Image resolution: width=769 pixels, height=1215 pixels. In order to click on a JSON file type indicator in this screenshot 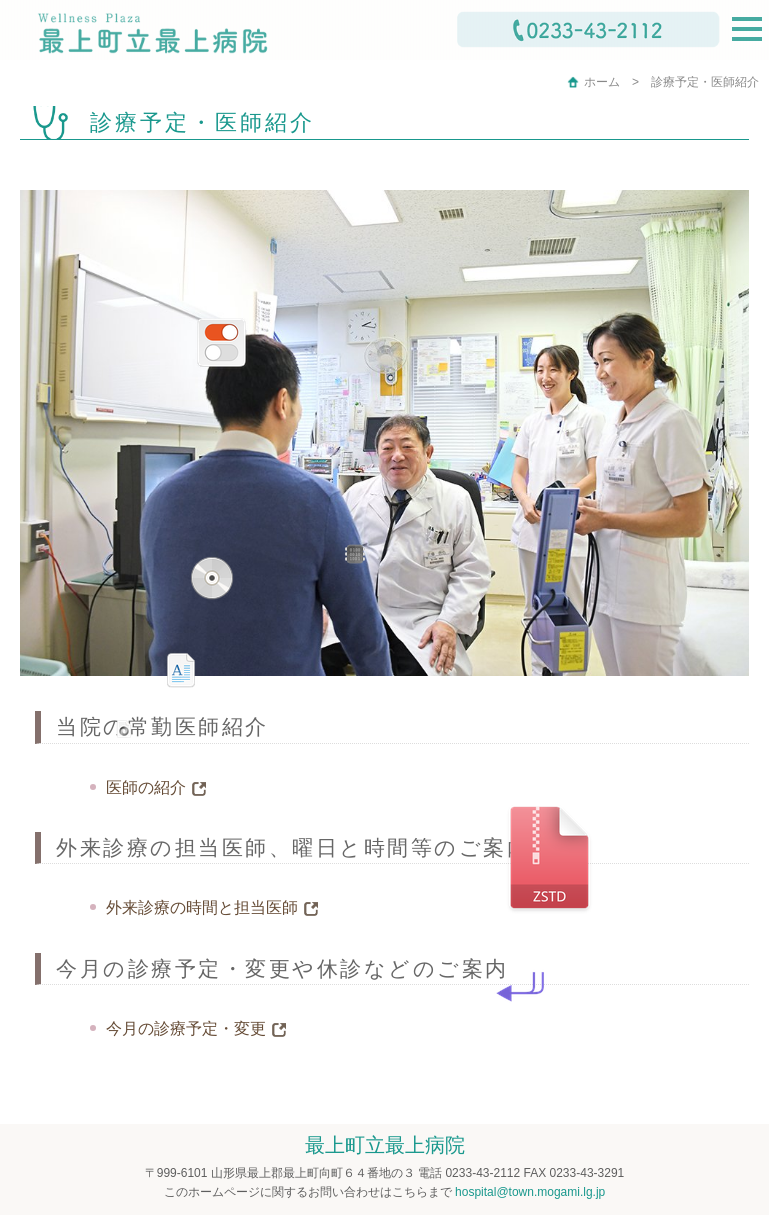, I will do `click(124, 729)`.